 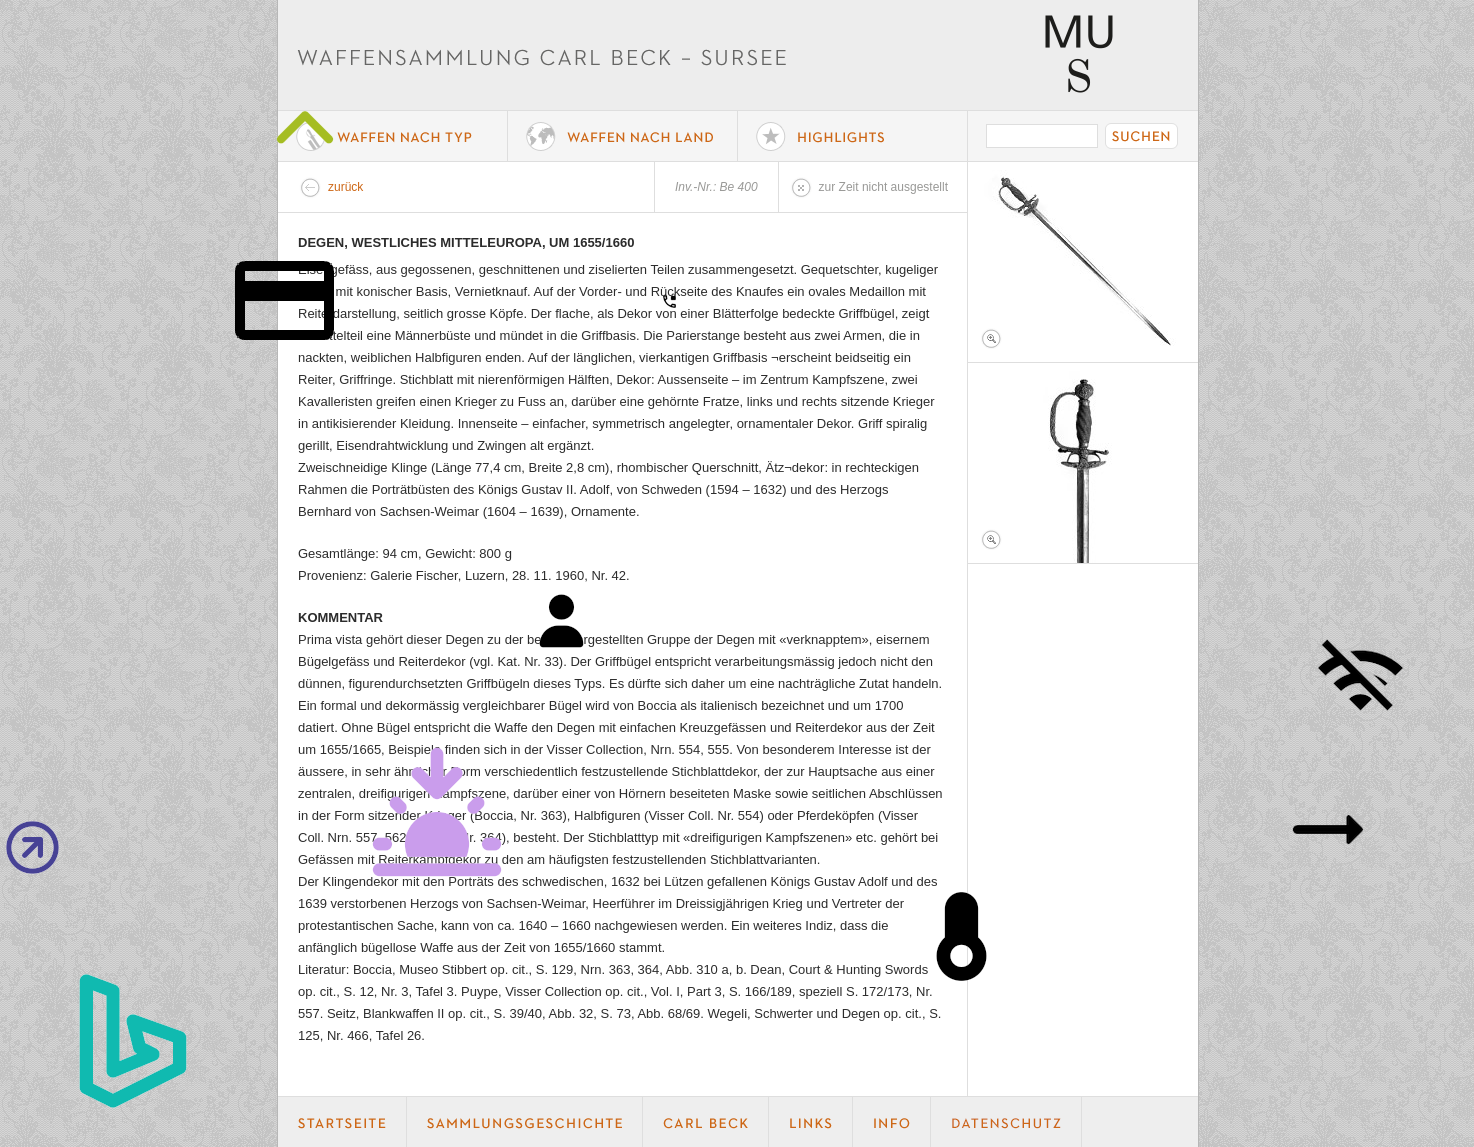 I want to click on indicates lowest temperature setting or reading, so click(x=961, y=936).